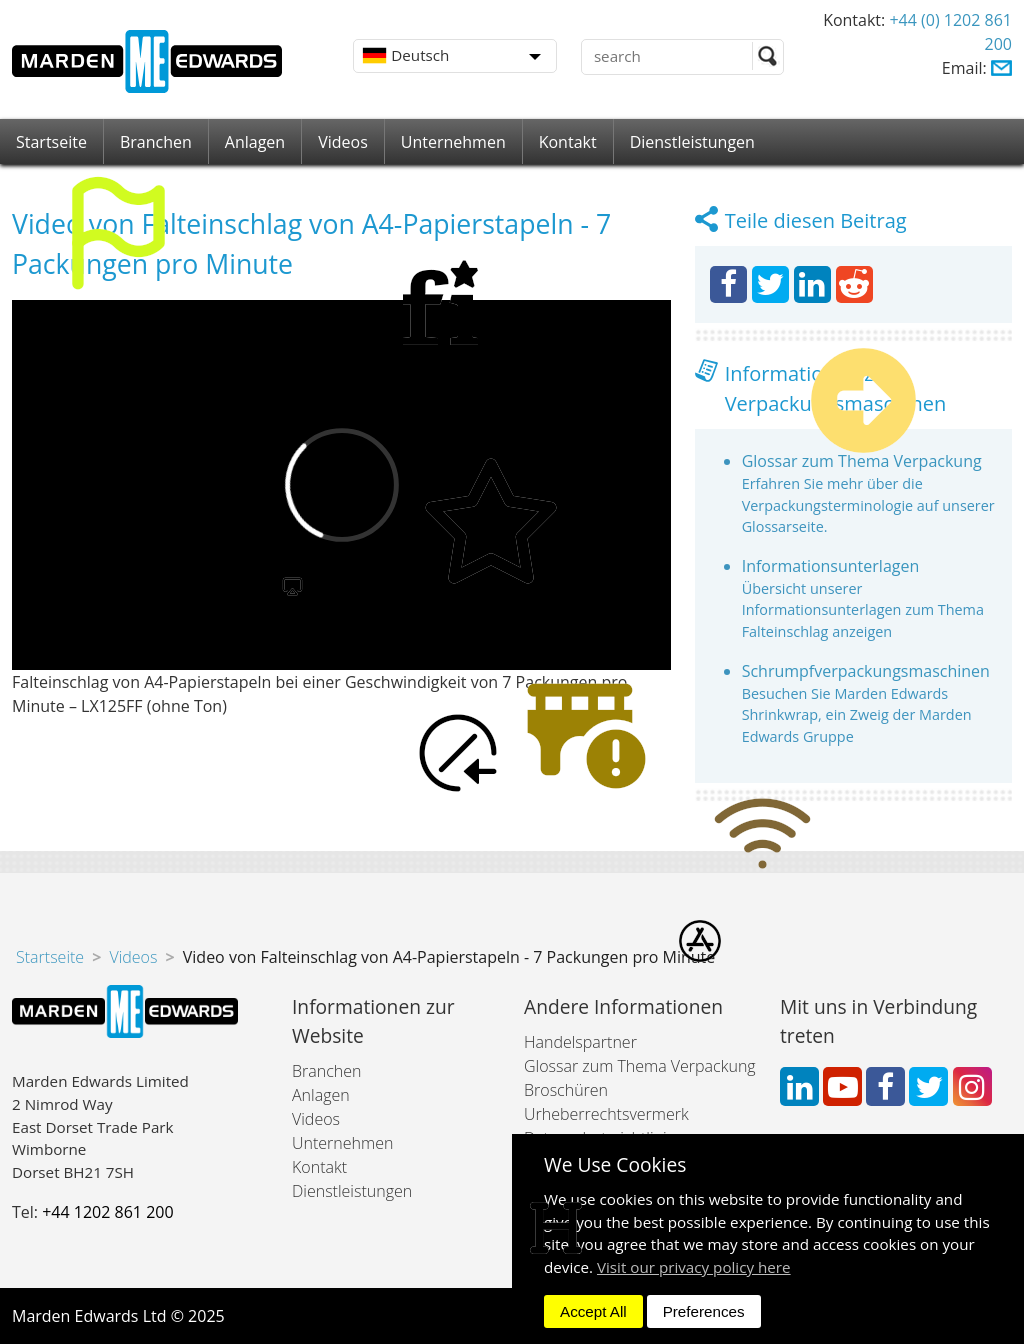 The height and width of the screenshot is (1344, 1024). What do you see at coordinates (556, 1228) in the screenshot?
I see `format text as a heading` at bounding box center [556, 1228].